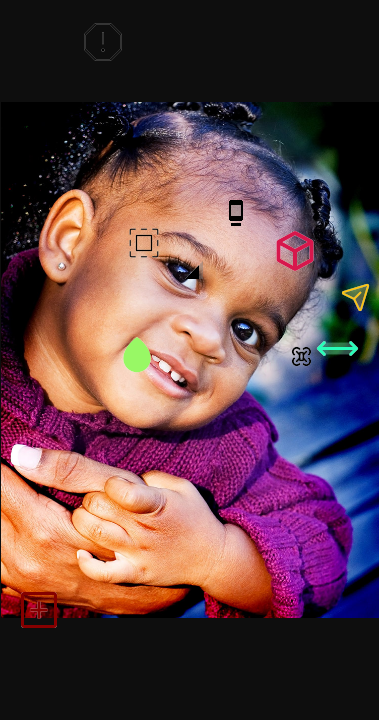 The image size is (379, 720). Describe the element at coordinates (356, 296) in the screenshot. I see `send a message` at that location.